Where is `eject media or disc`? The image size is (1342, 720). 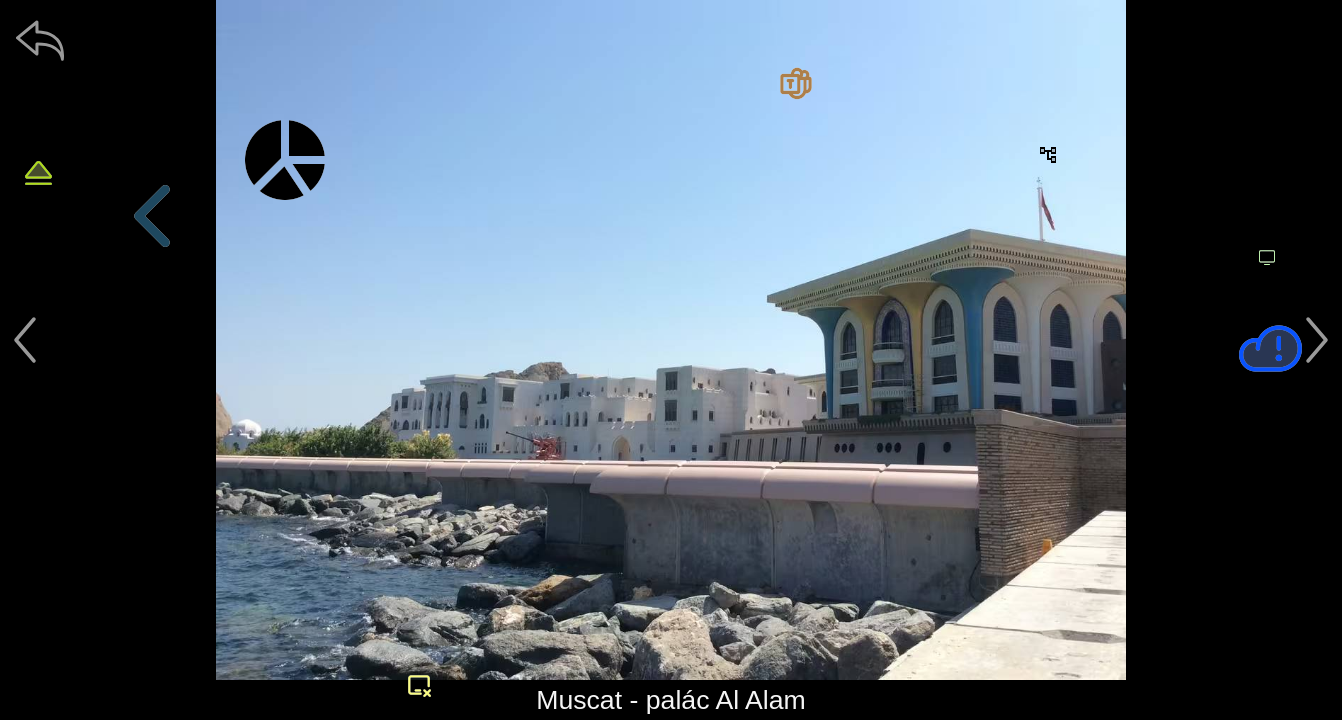 eject media or disc is located at coordinates (38, 174).